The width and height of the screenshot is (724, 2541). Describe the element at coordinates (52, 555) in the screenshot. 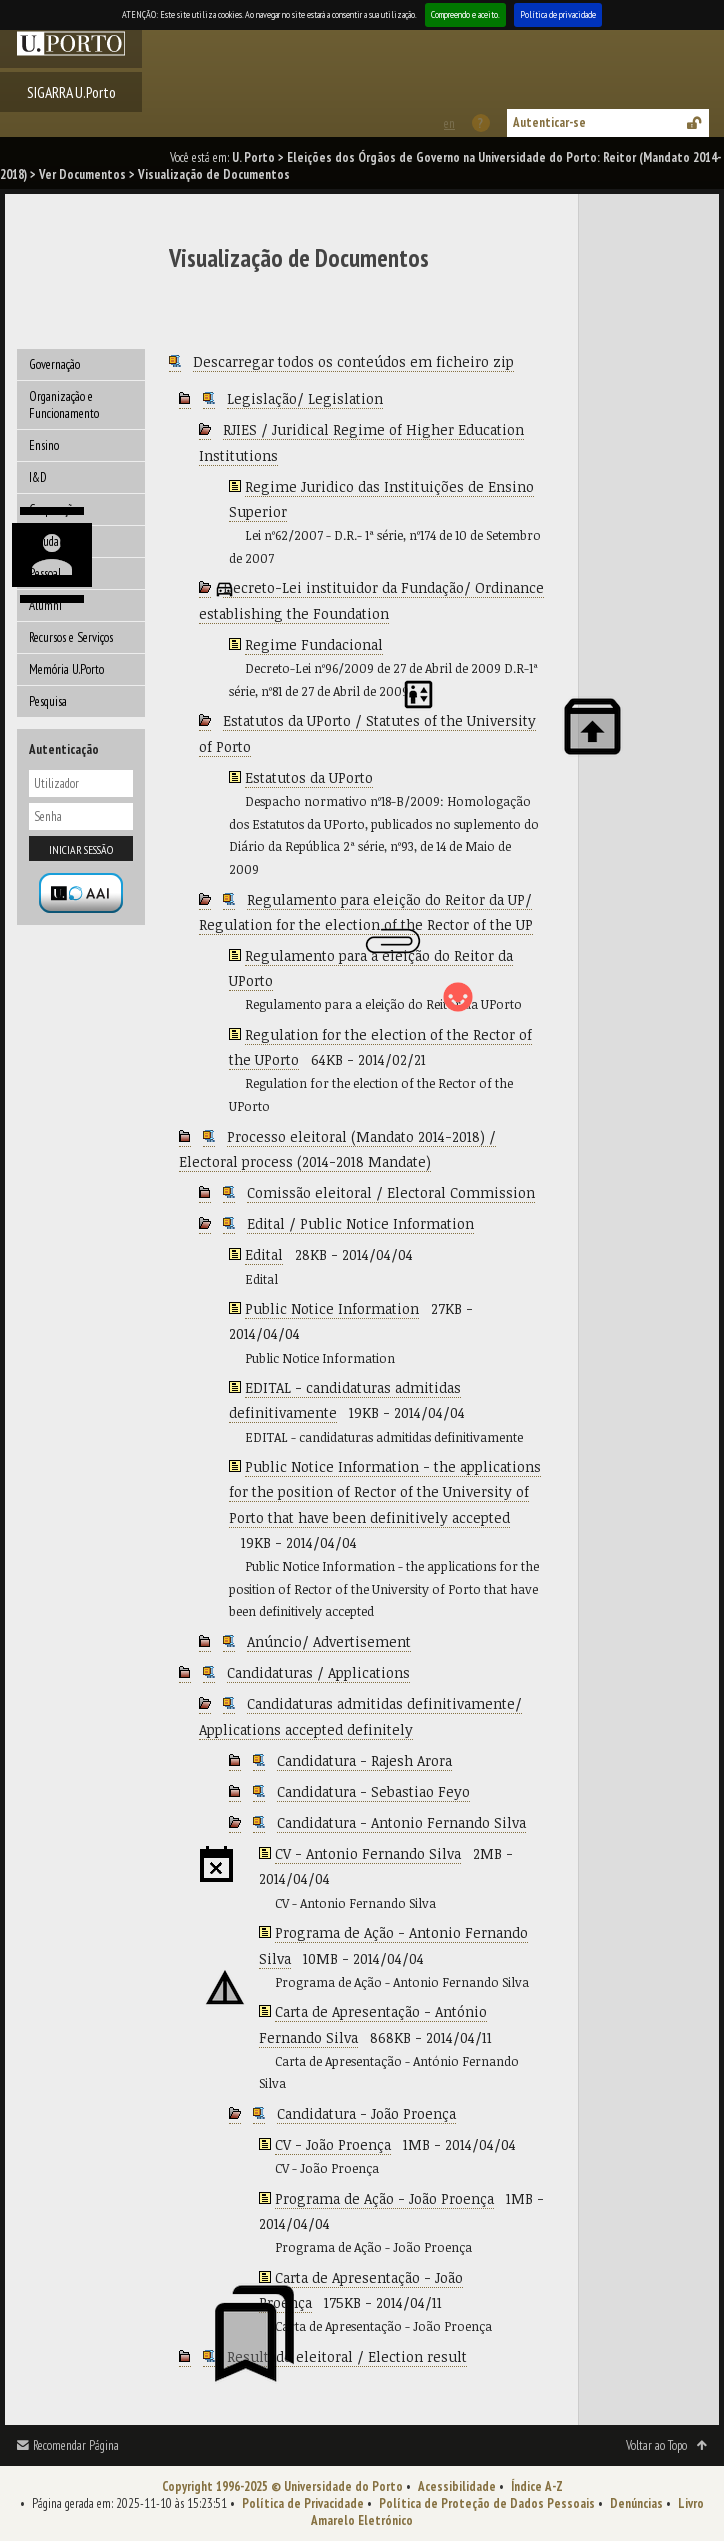

I see `access your contacts list` at that location.